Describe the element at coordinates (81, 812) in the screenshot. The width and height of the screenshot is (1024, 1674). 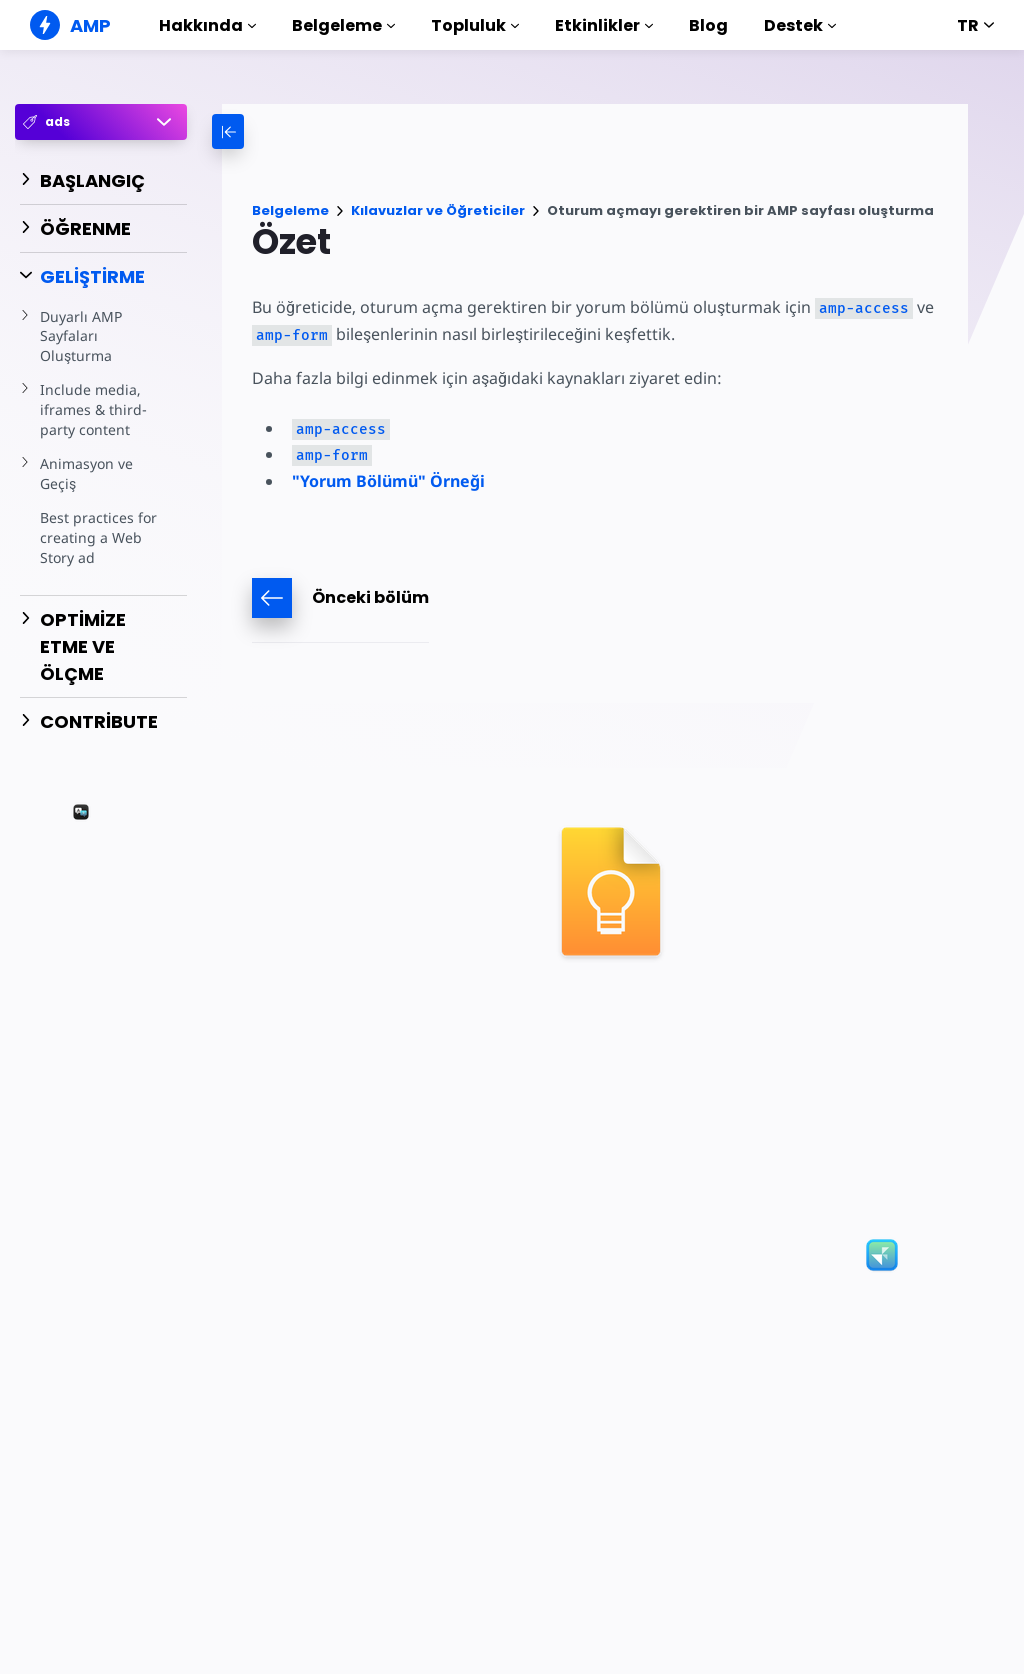
I see `open the translate app` at that location.